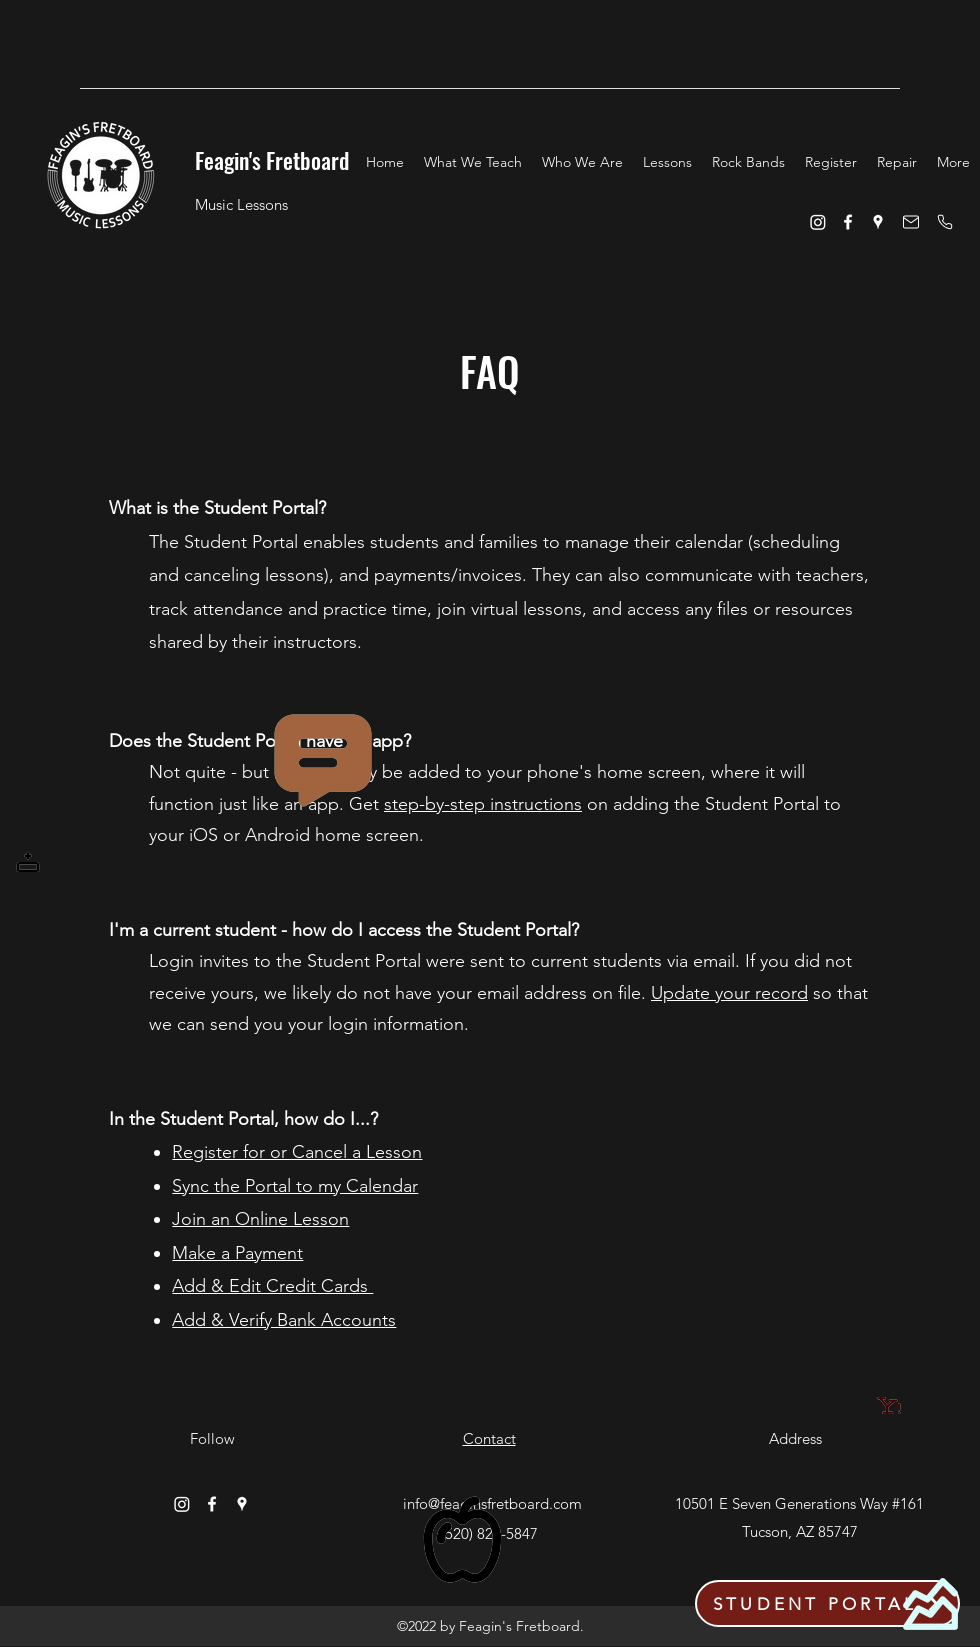 The width and height of the screenshot is (980, 1647). I want to click on view area chart with trend line overlay, so click(930, 1605).